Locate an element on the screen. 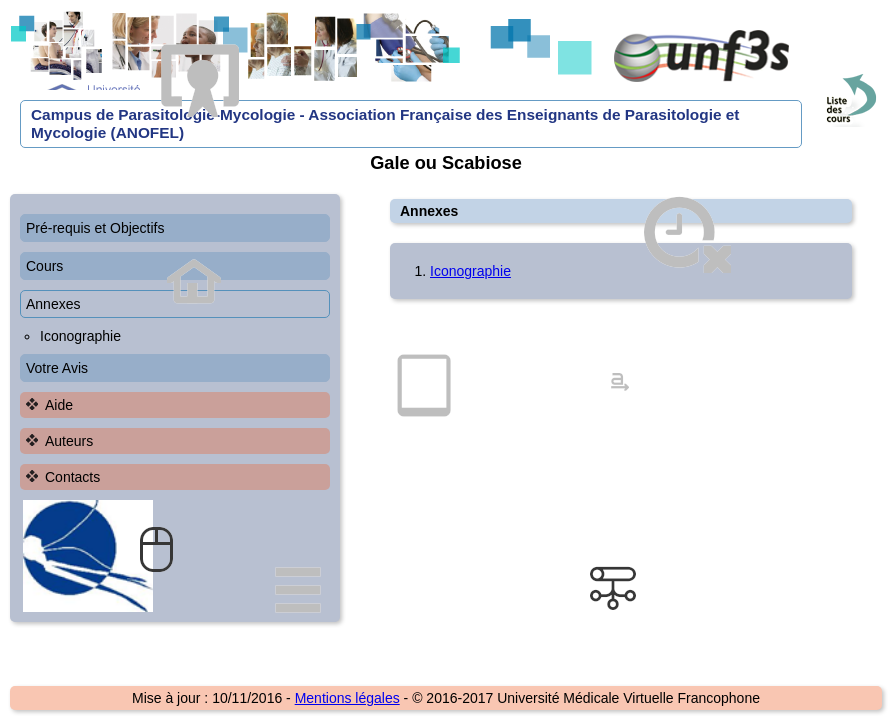 The image size is (892, 720). view certificate or credential file is located at coordinates (197, 75).